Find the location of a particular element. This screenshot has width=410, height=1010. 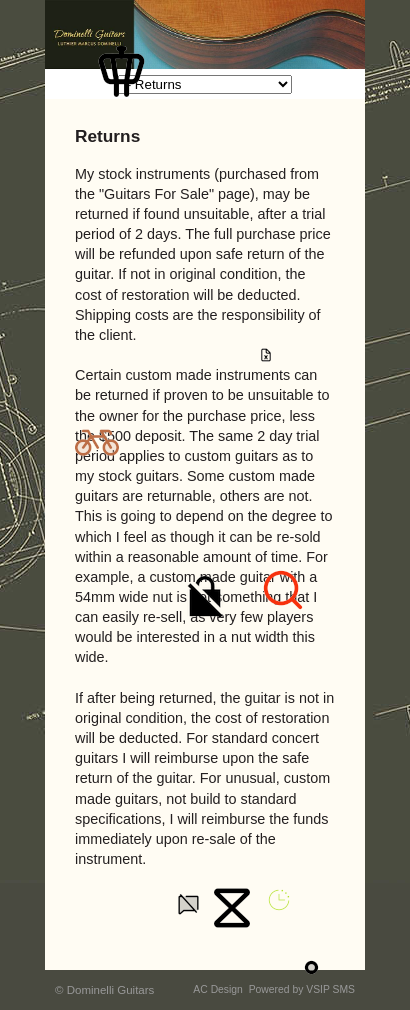

mute or disable chat notifications is located at coordinates (188, 903).